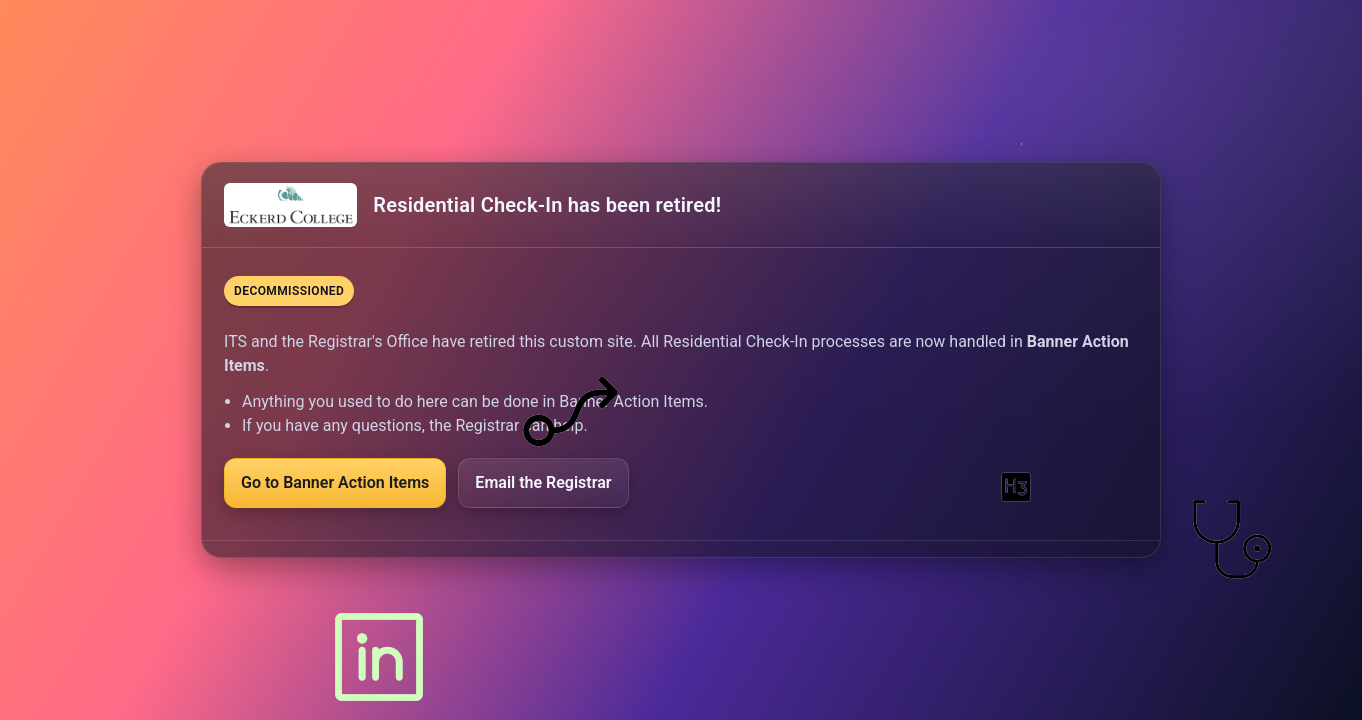 Image resolution: width=1362 pixels, height=720 pixels. I want to click on open LinkedIn profile or page, so click(379, 657).